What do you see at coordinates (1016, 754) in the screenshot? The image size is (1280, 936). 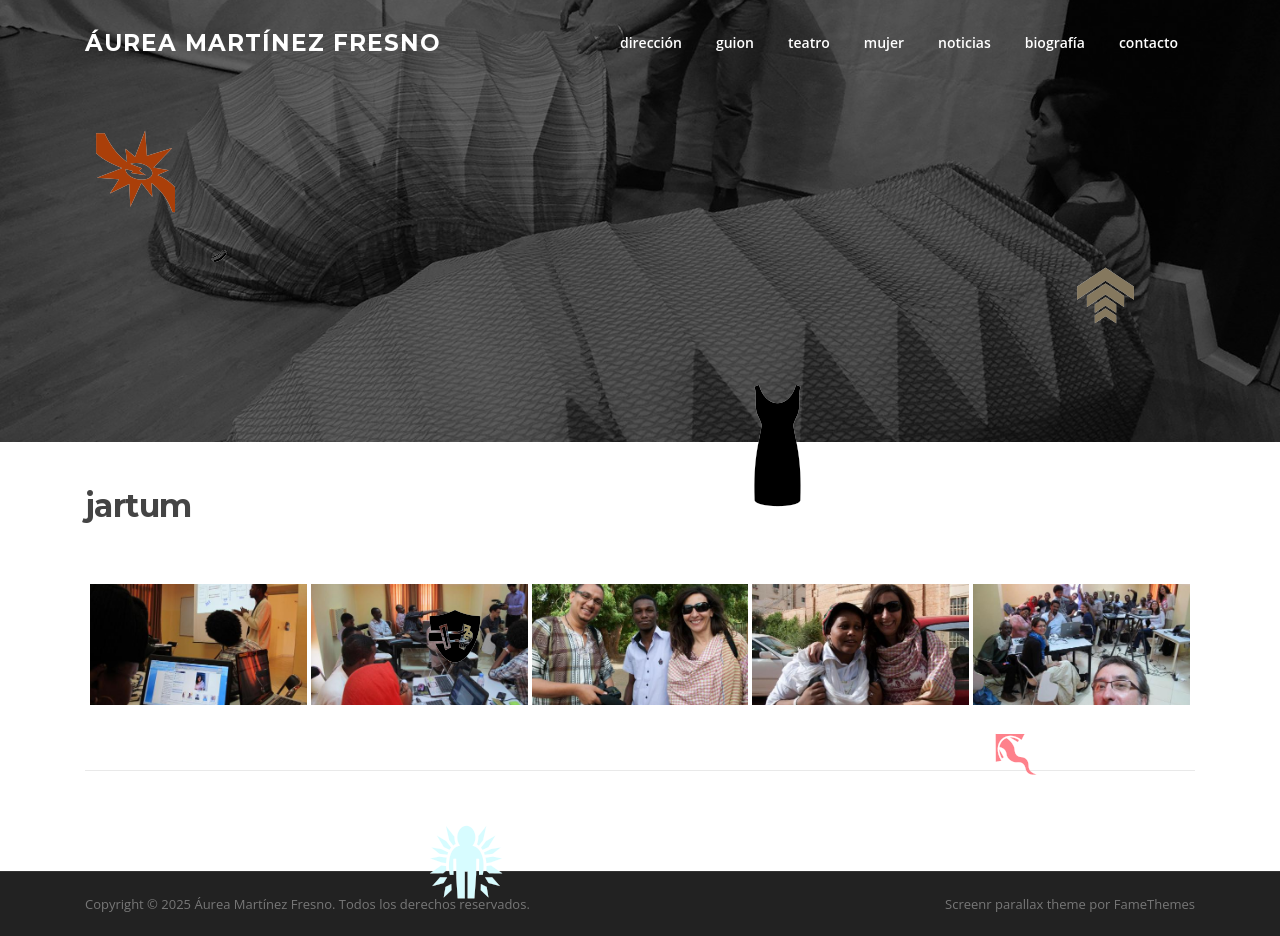 I see `reptile or lizard-themed game element` at bounding box center [1016, 754].